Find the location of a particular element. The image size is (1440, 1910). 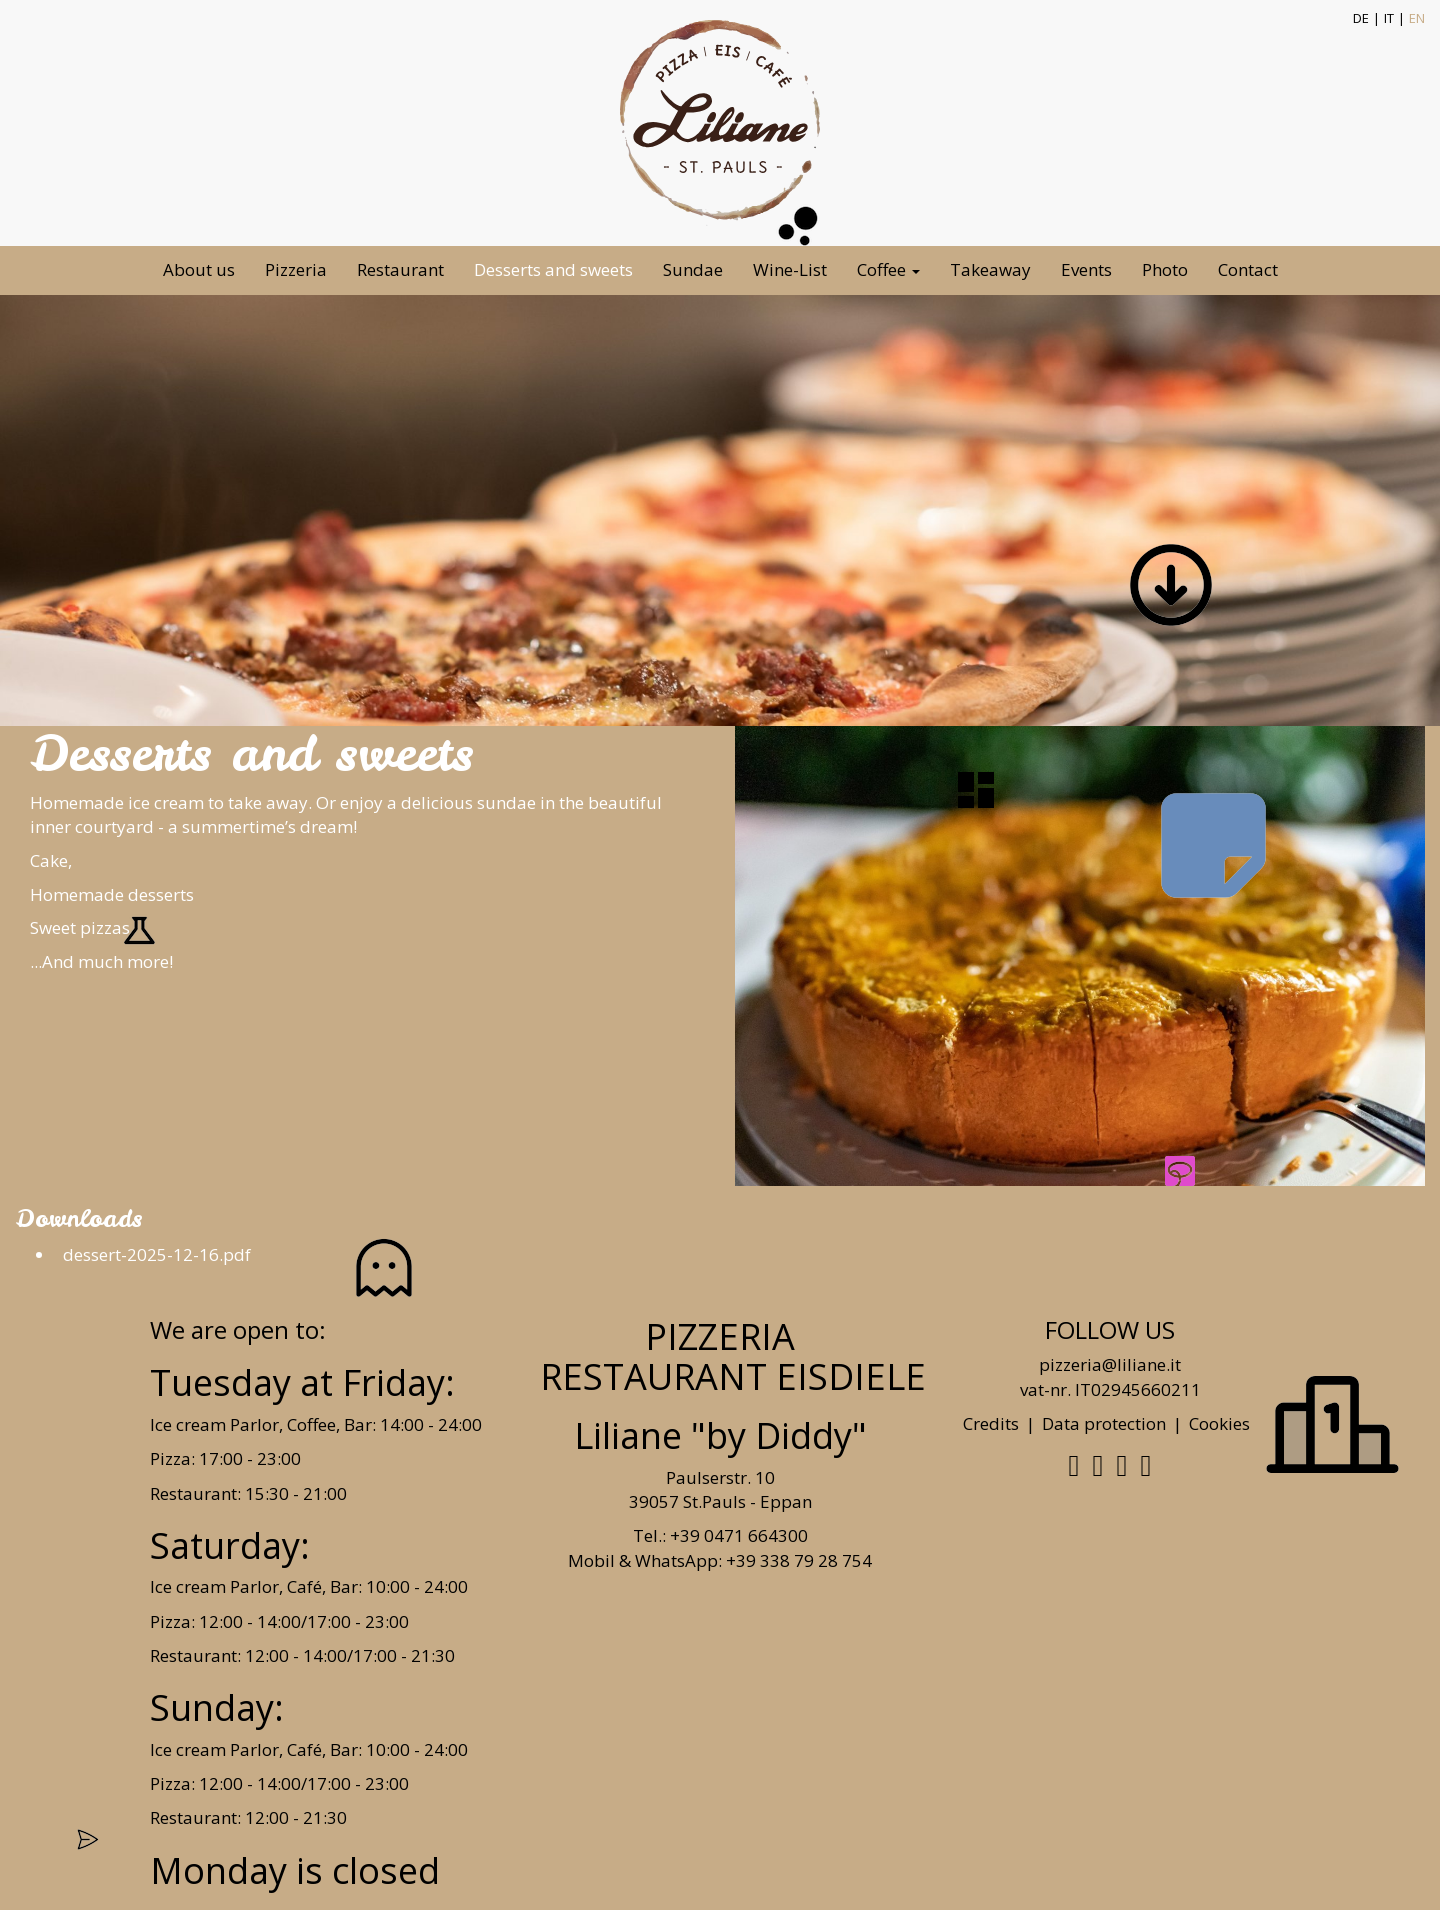

access science or laboratory features is located at coordinates (139, 930).